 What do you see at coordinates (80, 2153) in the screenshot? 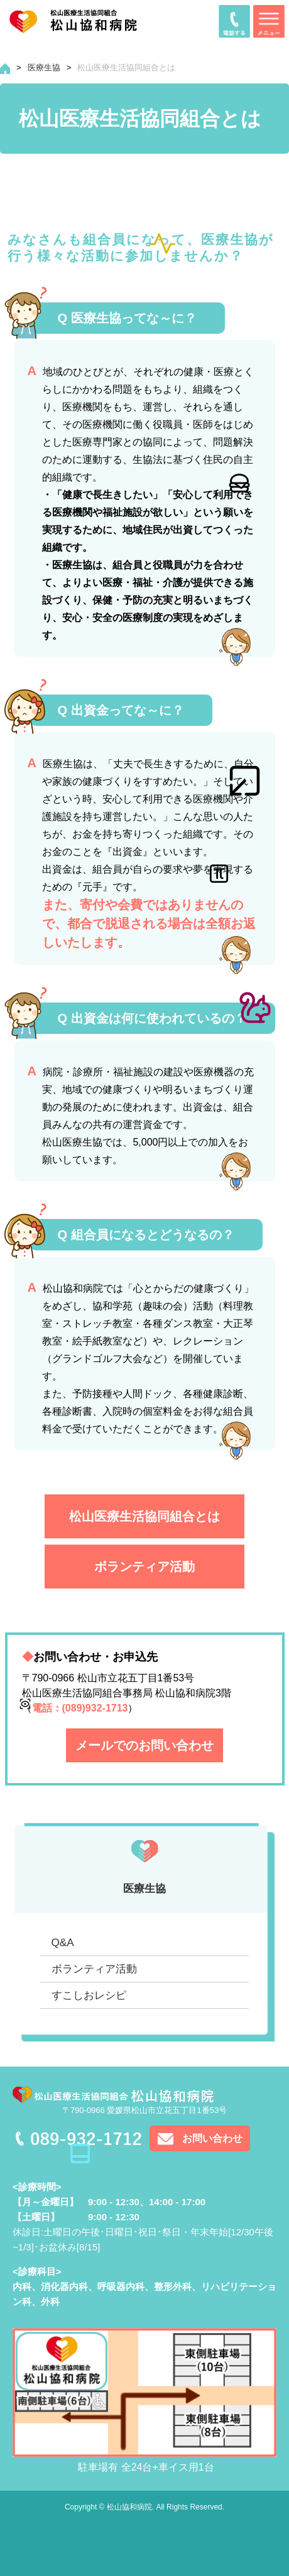
I see `toggle bottom panel visibility` at bounding box center [80, 2153].